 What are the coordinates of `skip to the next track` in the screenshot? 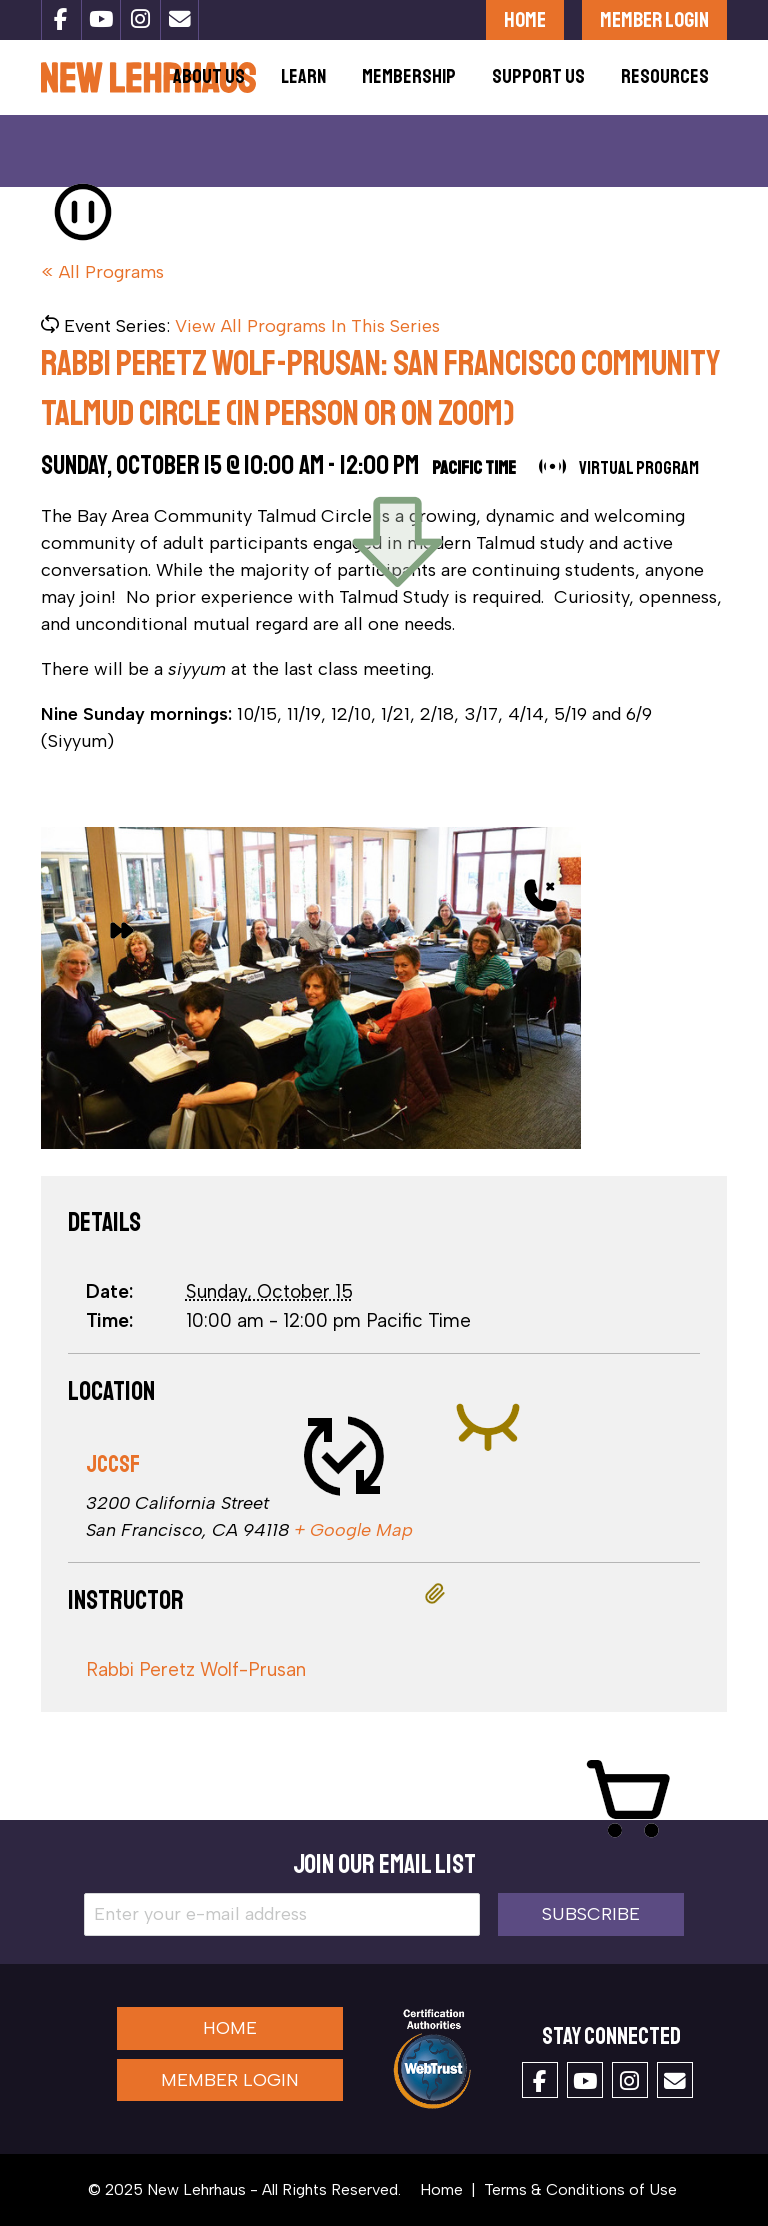 It's located at (120, 930).